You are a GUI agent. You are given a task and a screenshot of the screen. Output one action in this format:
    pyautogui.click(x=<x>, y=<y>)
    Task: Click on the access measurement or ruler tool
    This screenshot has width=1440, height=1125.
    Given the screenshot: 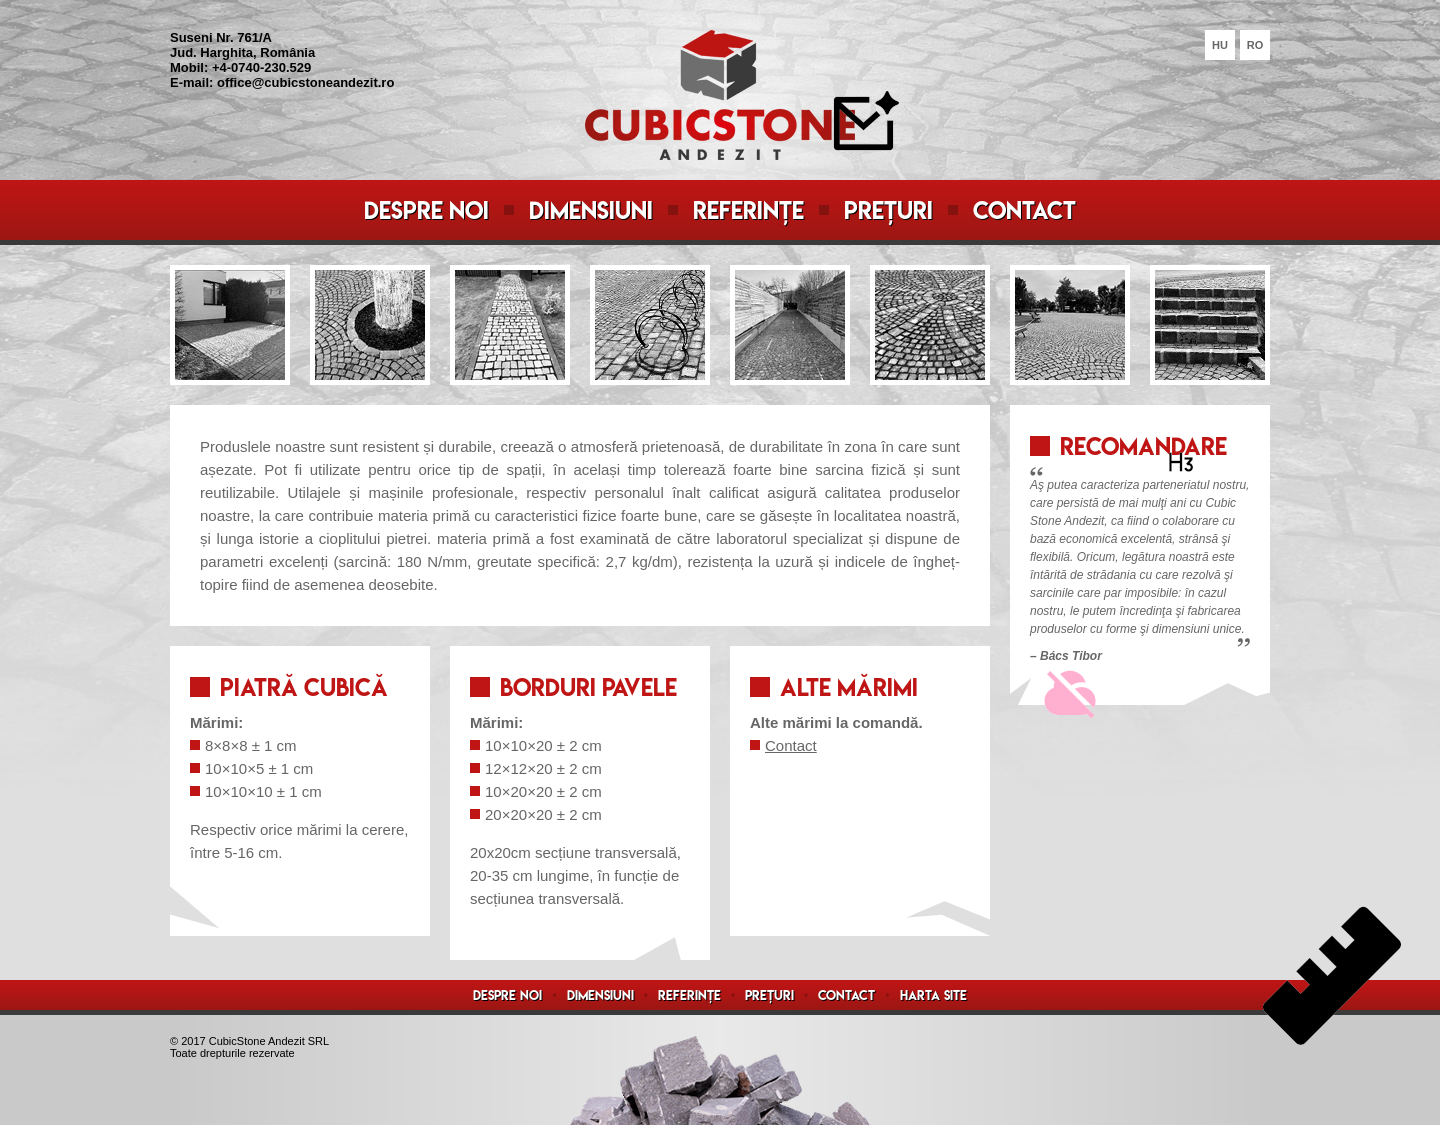 What is the action you would take?
    pyautogui.click(x=1332, y=972)
    